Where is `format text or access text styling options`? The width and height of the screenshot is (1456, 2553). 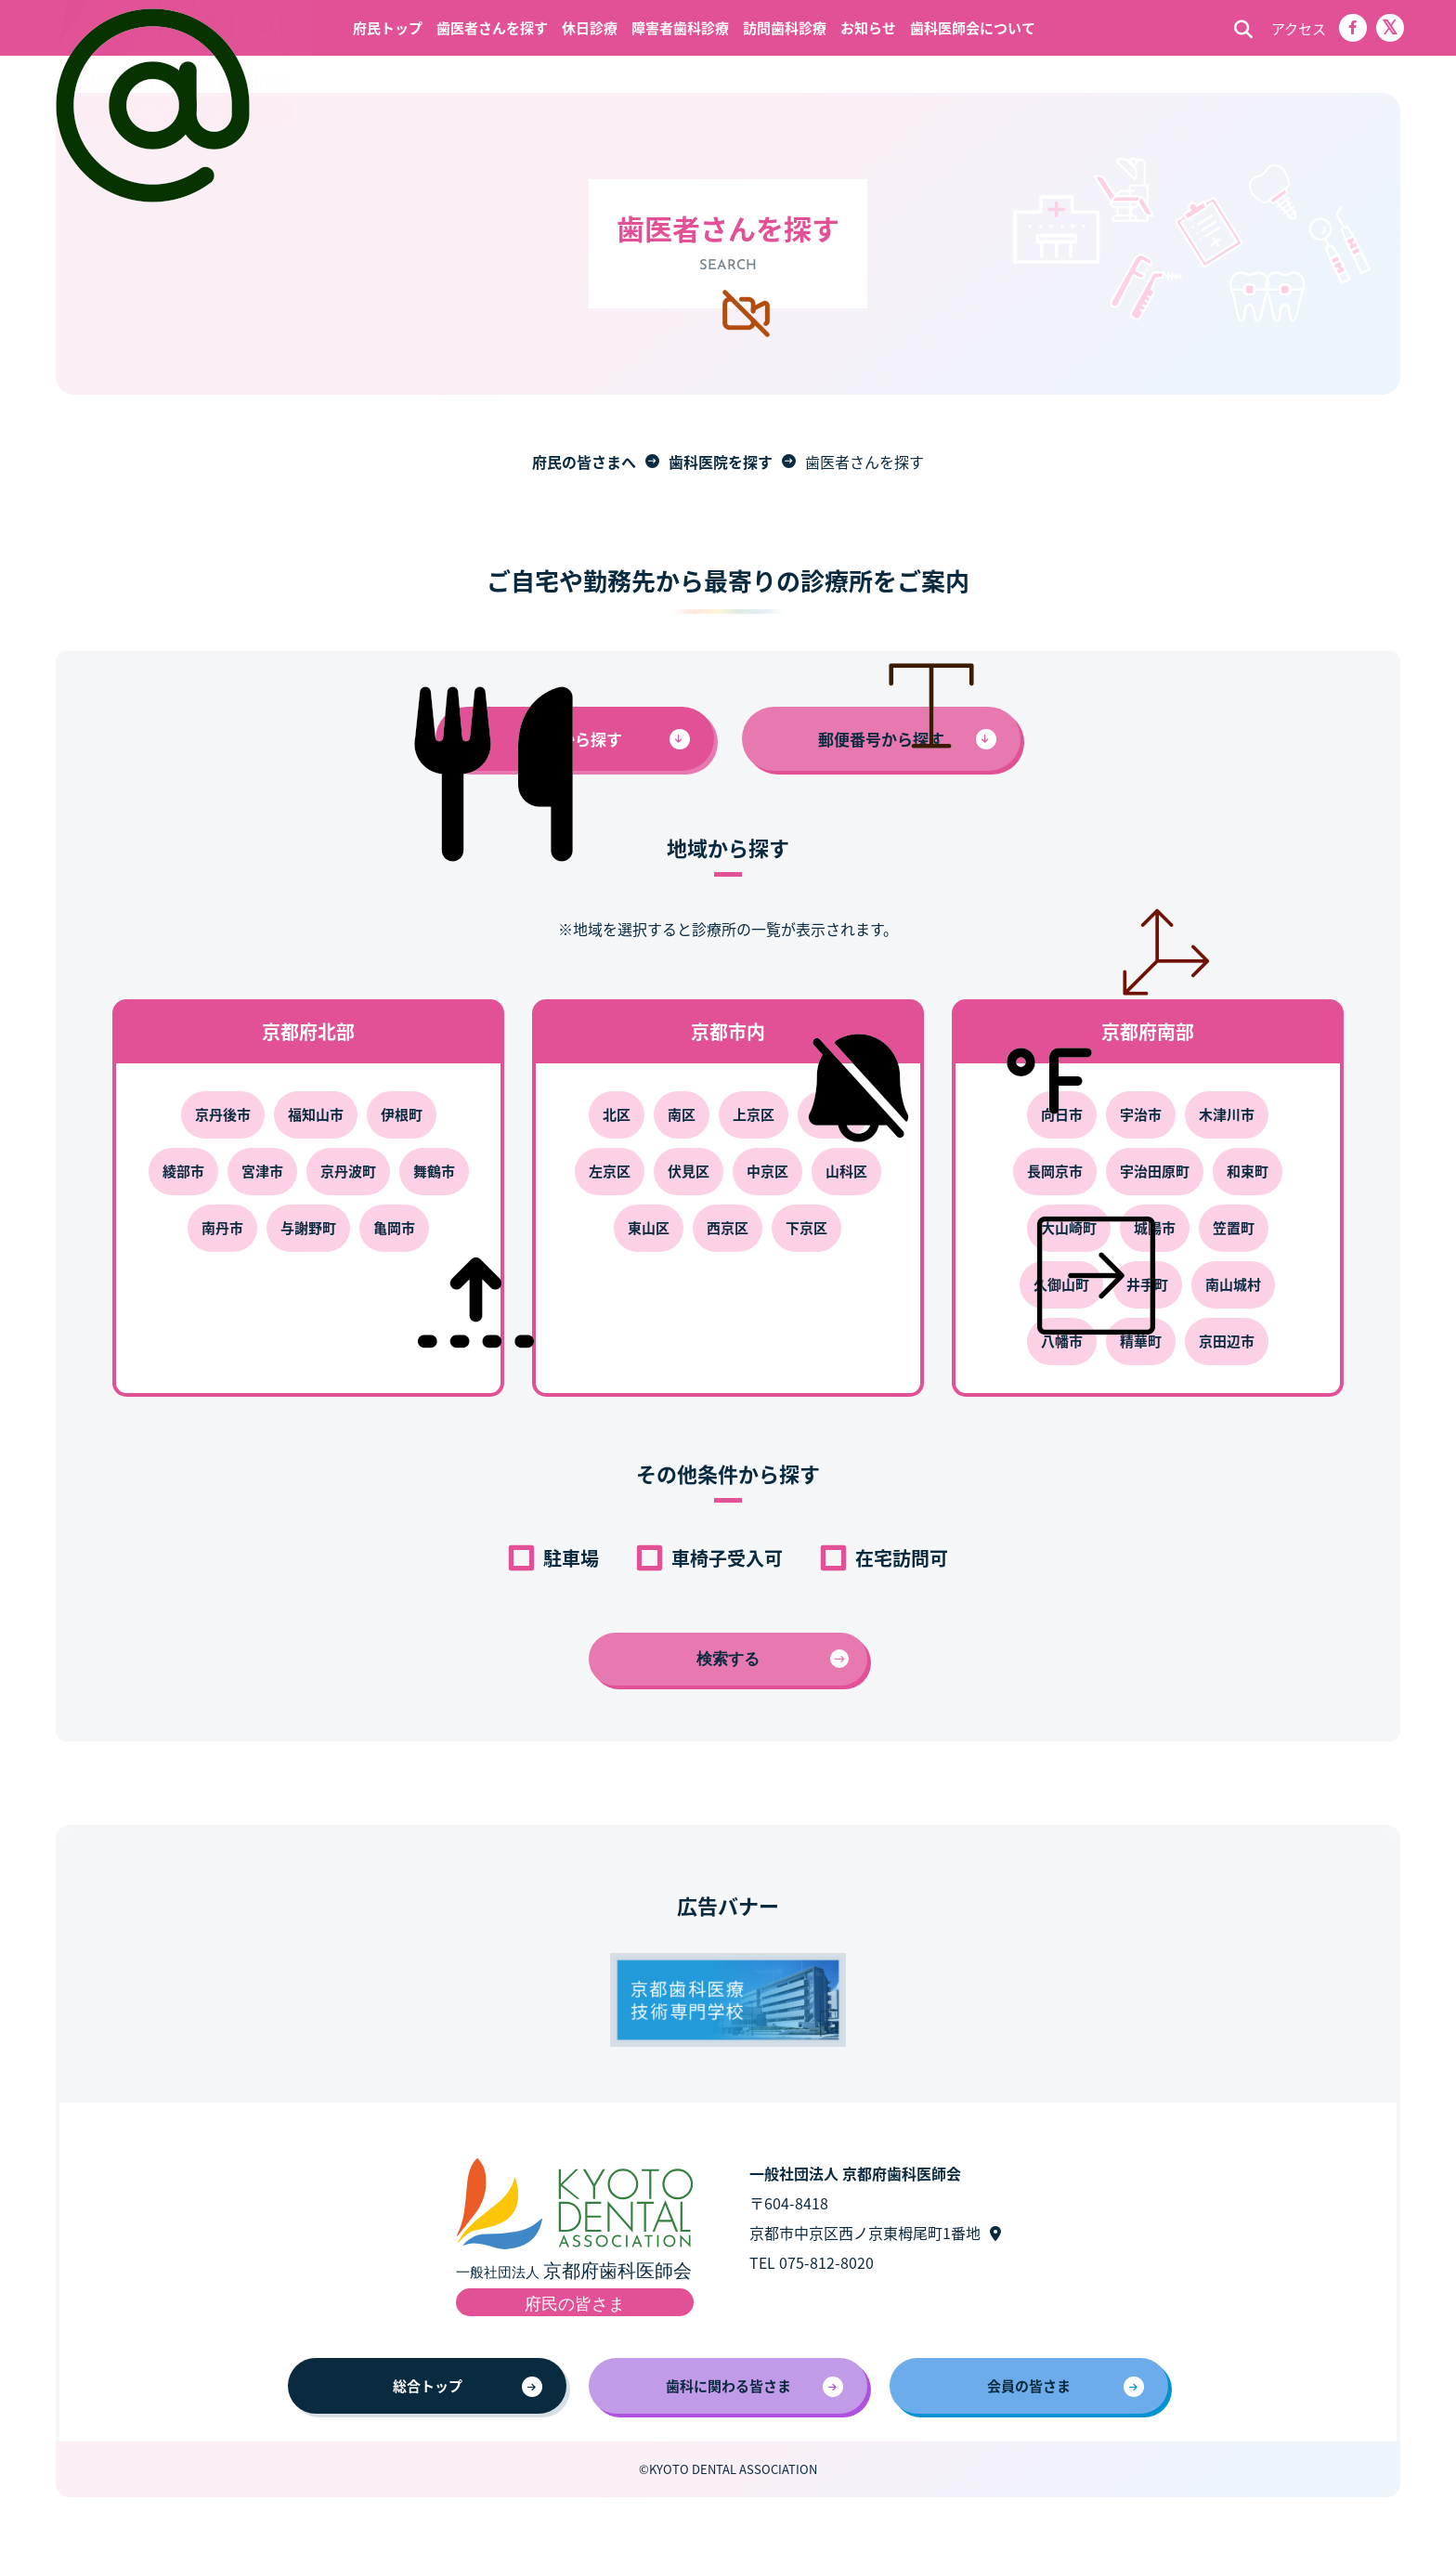
format text or access text styling options is located at coordinates (931, 706).